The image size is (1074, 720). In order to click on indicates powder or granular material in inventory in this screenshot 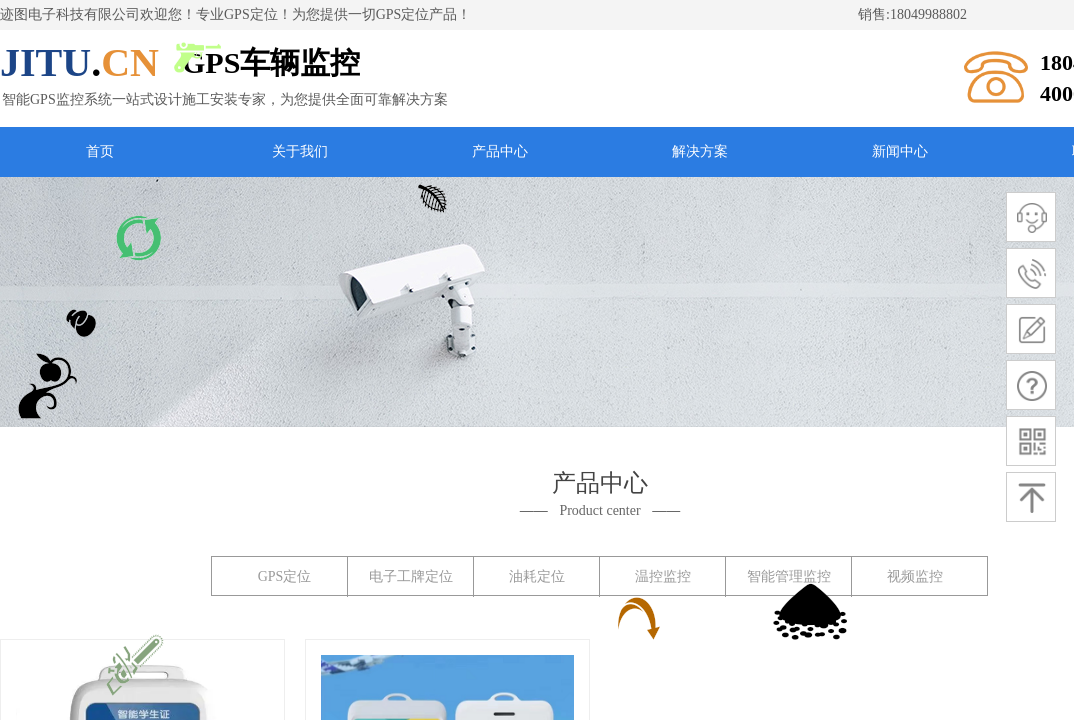, I will do `click(810, 612)`.